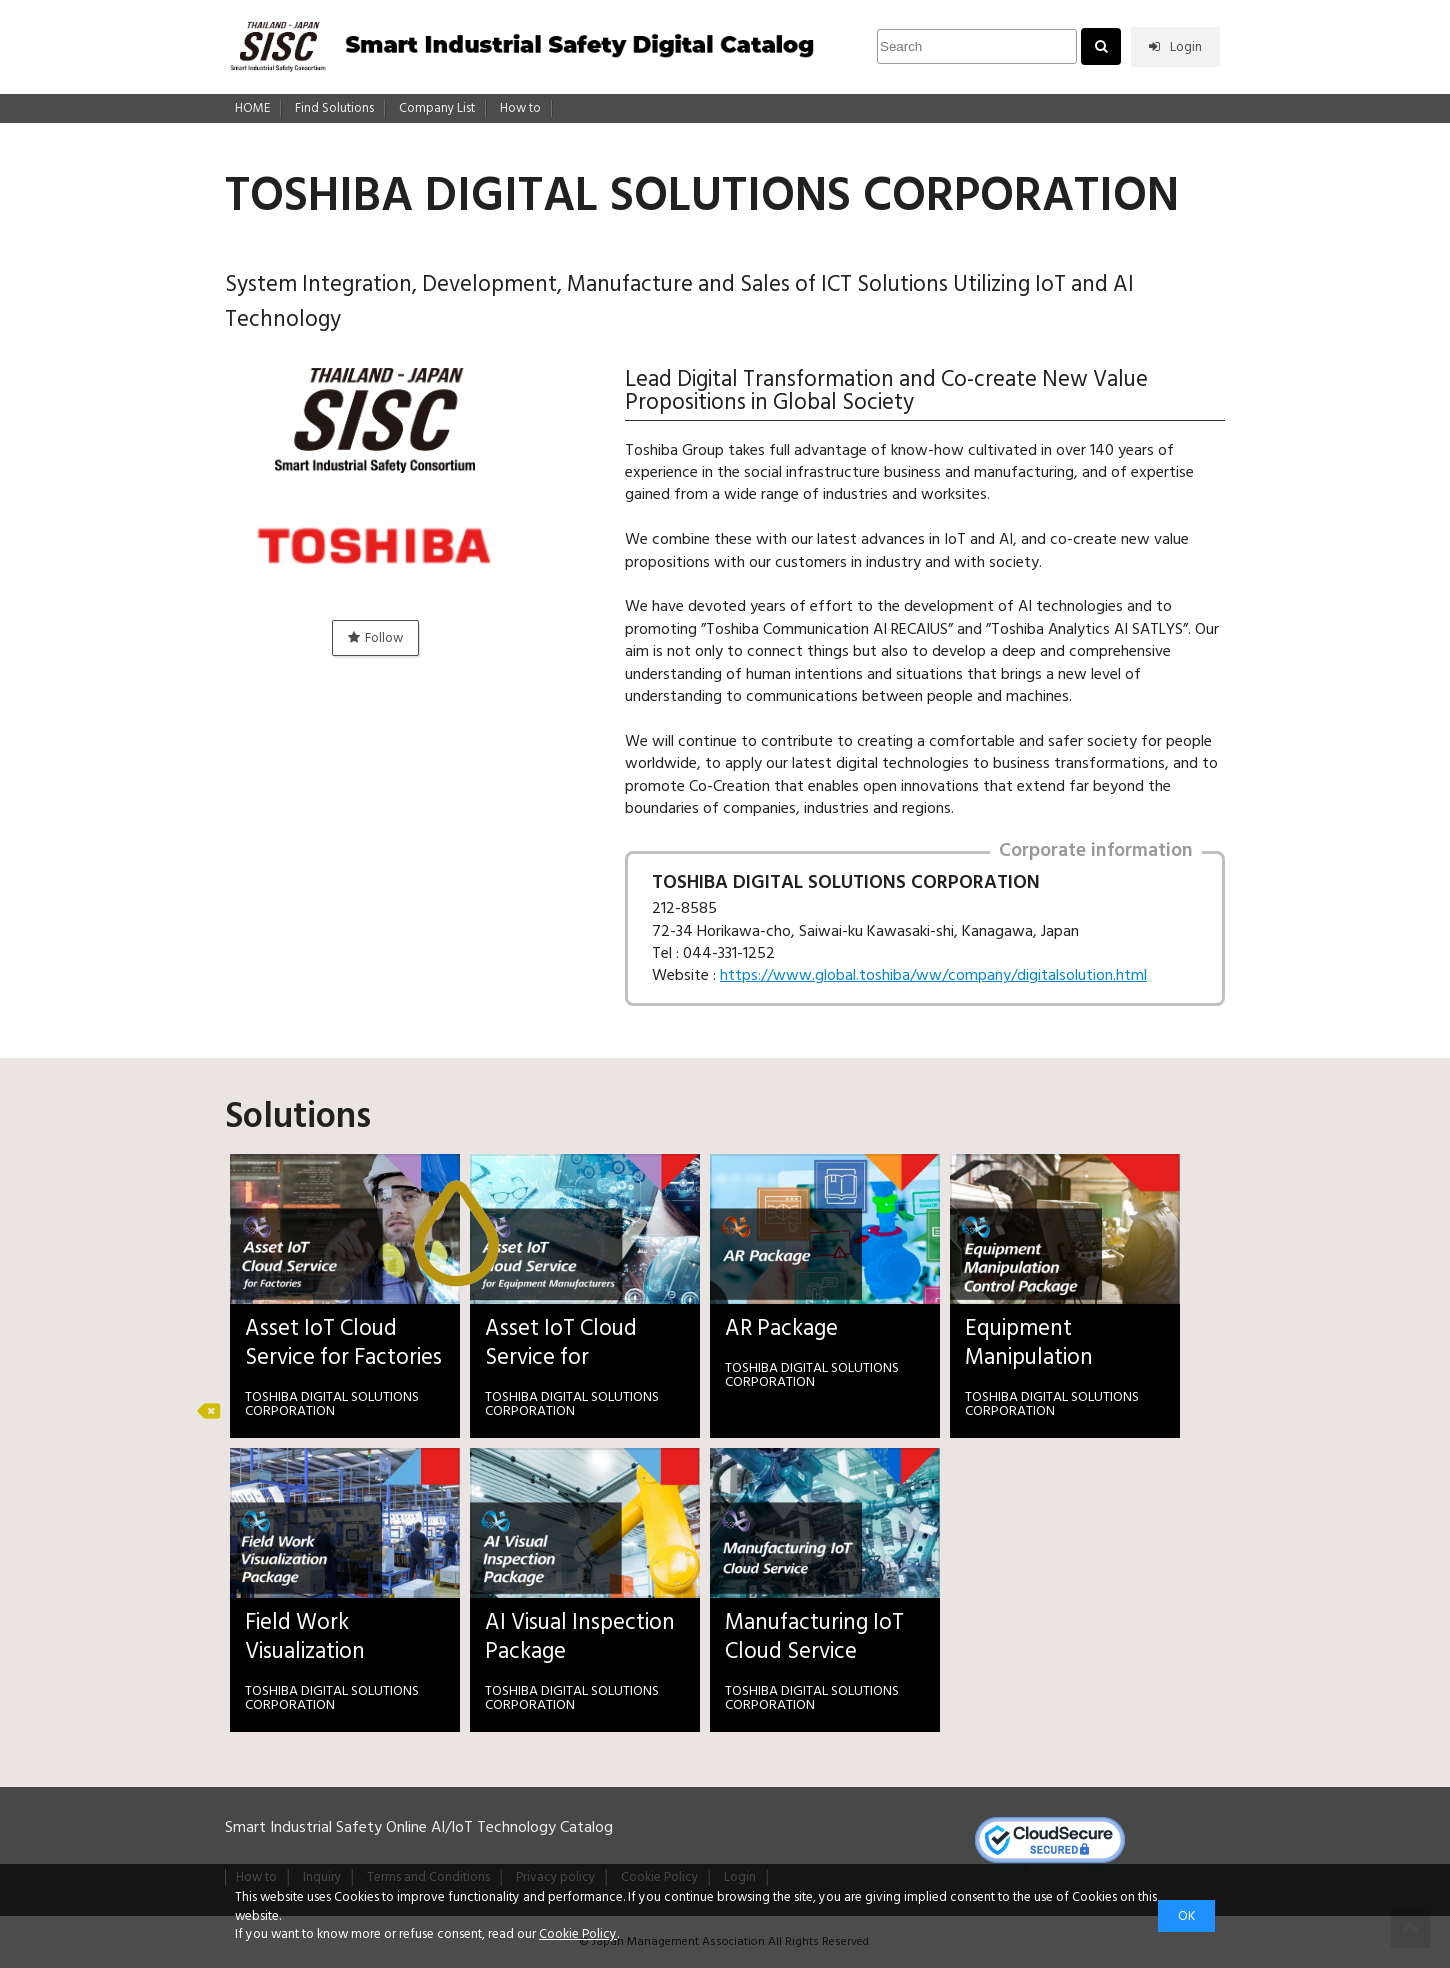 The width and height of the screenshot is (1450, 1968). I want to click on adjust water or hydration settings, so click(456, 1233).